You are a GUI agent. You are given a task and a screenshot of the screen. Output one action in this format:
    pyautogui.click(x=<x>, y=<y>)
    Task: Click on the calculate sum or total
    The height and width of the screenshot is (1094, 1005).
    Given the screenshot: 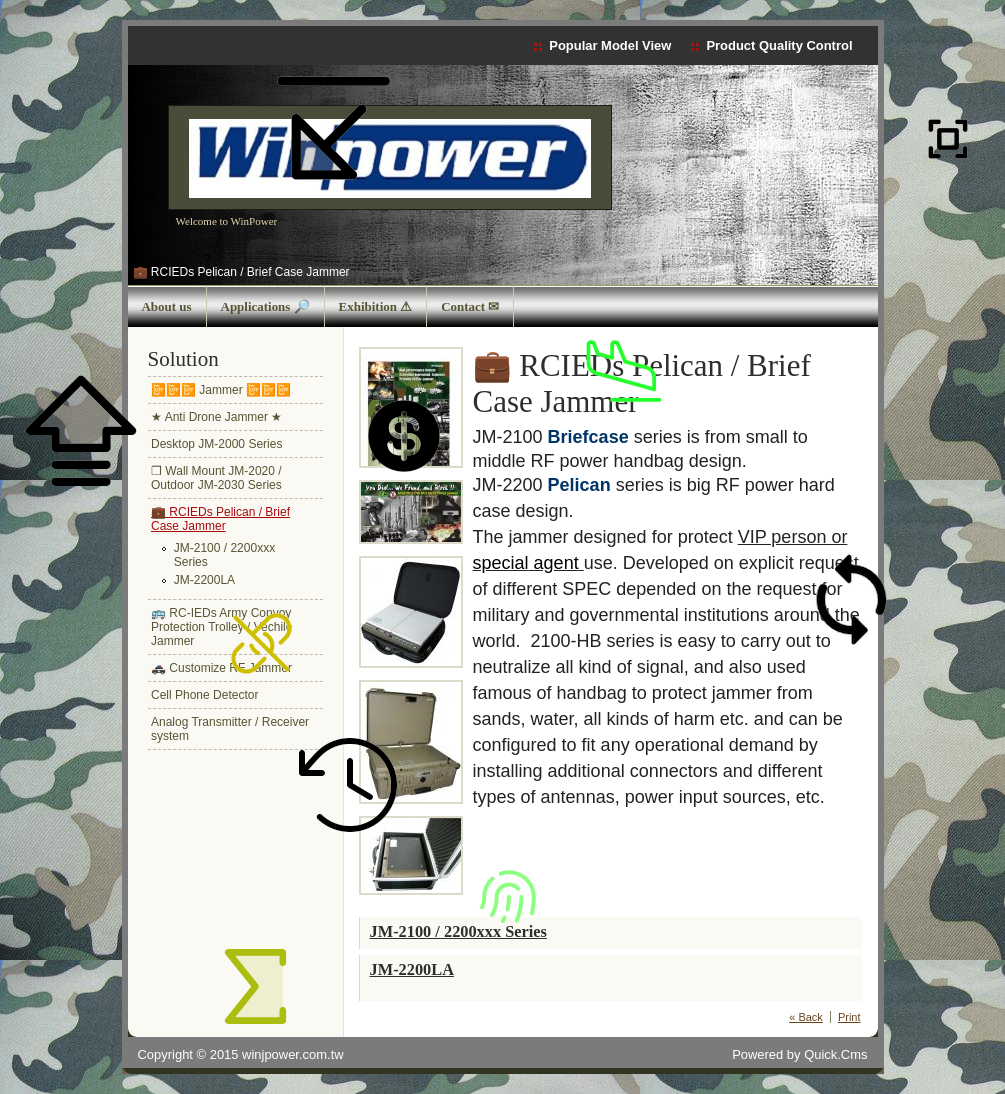 What is the action you would take?
    pyautogui.click(x=255, y=986)
    